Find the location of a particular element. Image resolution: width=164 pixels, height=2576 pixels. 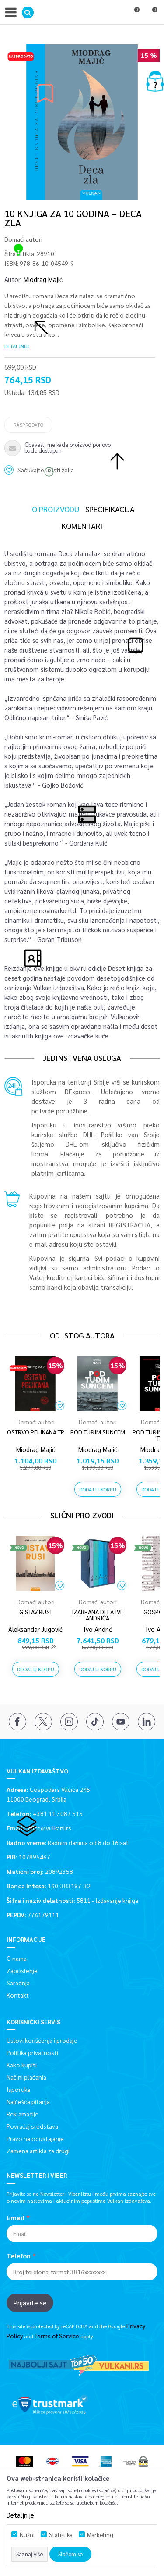

access server or DNS settings is located at coordinates (87, 814).